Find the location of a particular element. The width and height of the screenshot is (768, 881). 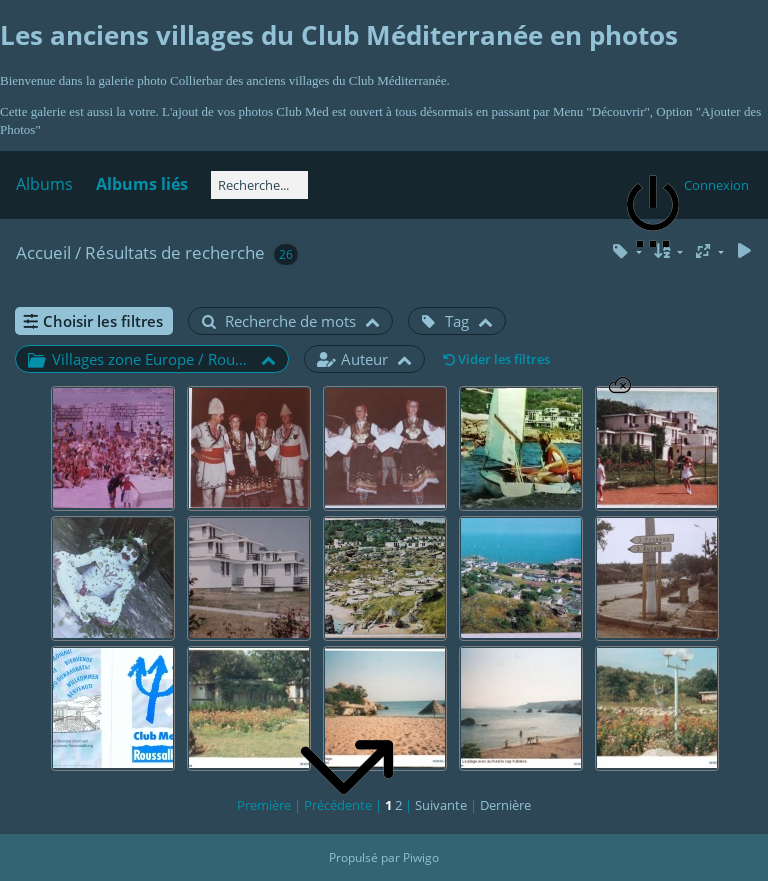

disconnect from cloud storage is located at coordinates (620, 385).